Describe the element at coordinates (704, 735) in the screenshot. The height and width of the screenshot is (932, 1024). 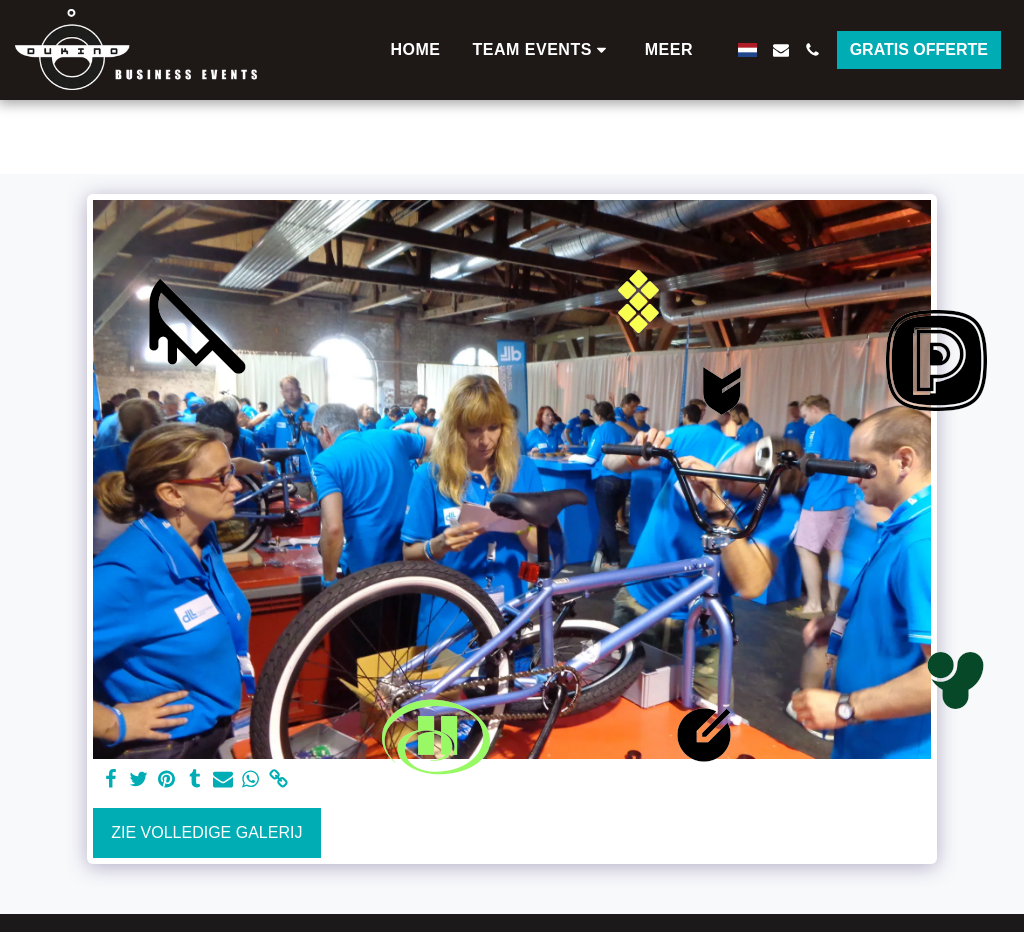
I see `edit your profile` at that location.